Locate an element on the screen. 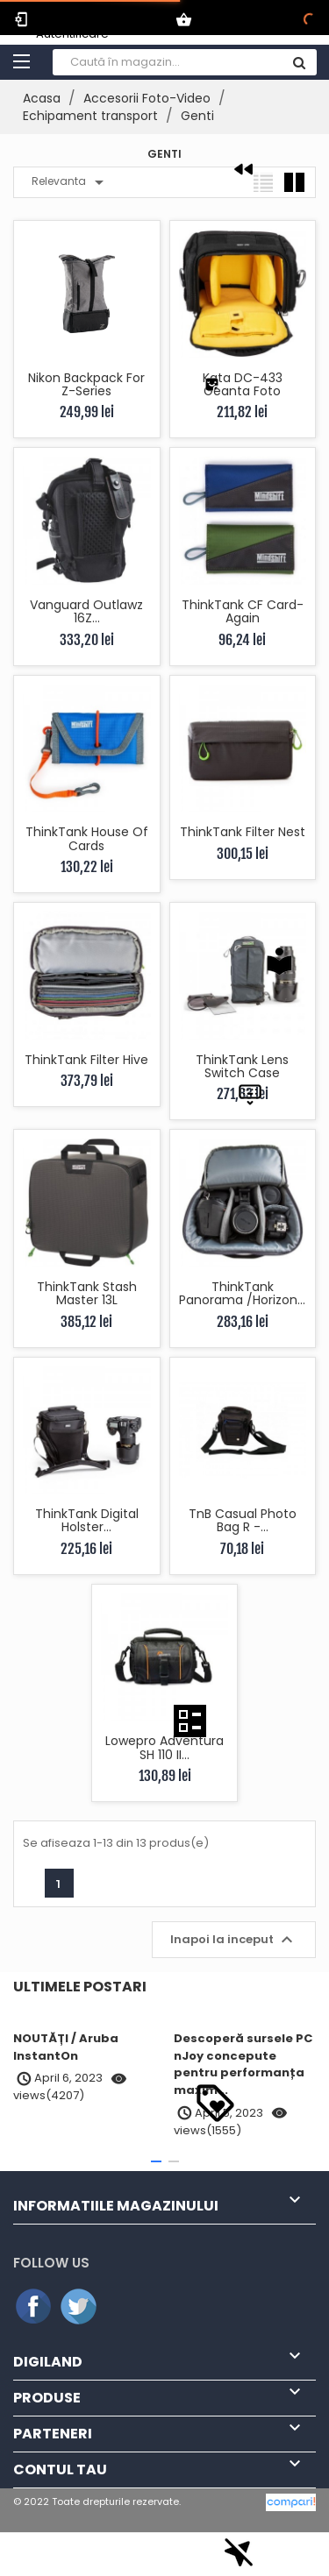 The width and height of the screenshot is (329, 2576). location sharing is currently disabled is located at coordinates (238, 2553).